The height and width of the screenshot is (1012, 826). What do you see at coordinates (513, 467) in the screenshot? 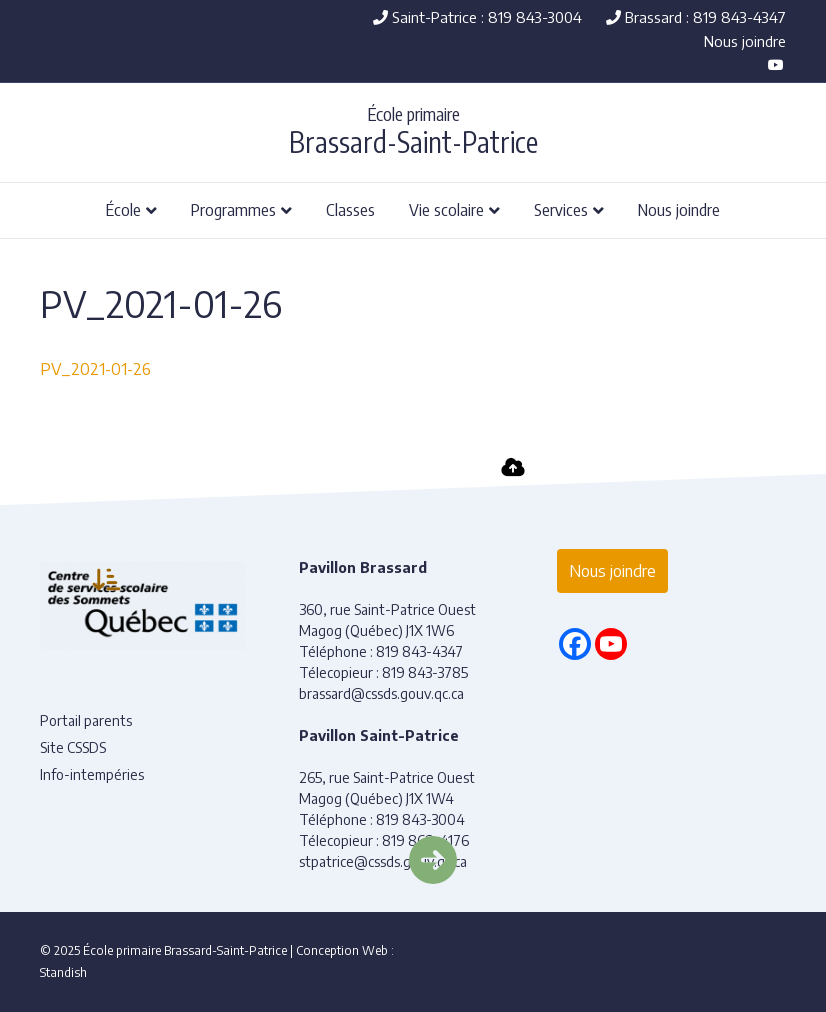
I see `upload file to cloud storage` at bounding box center [513, 467].